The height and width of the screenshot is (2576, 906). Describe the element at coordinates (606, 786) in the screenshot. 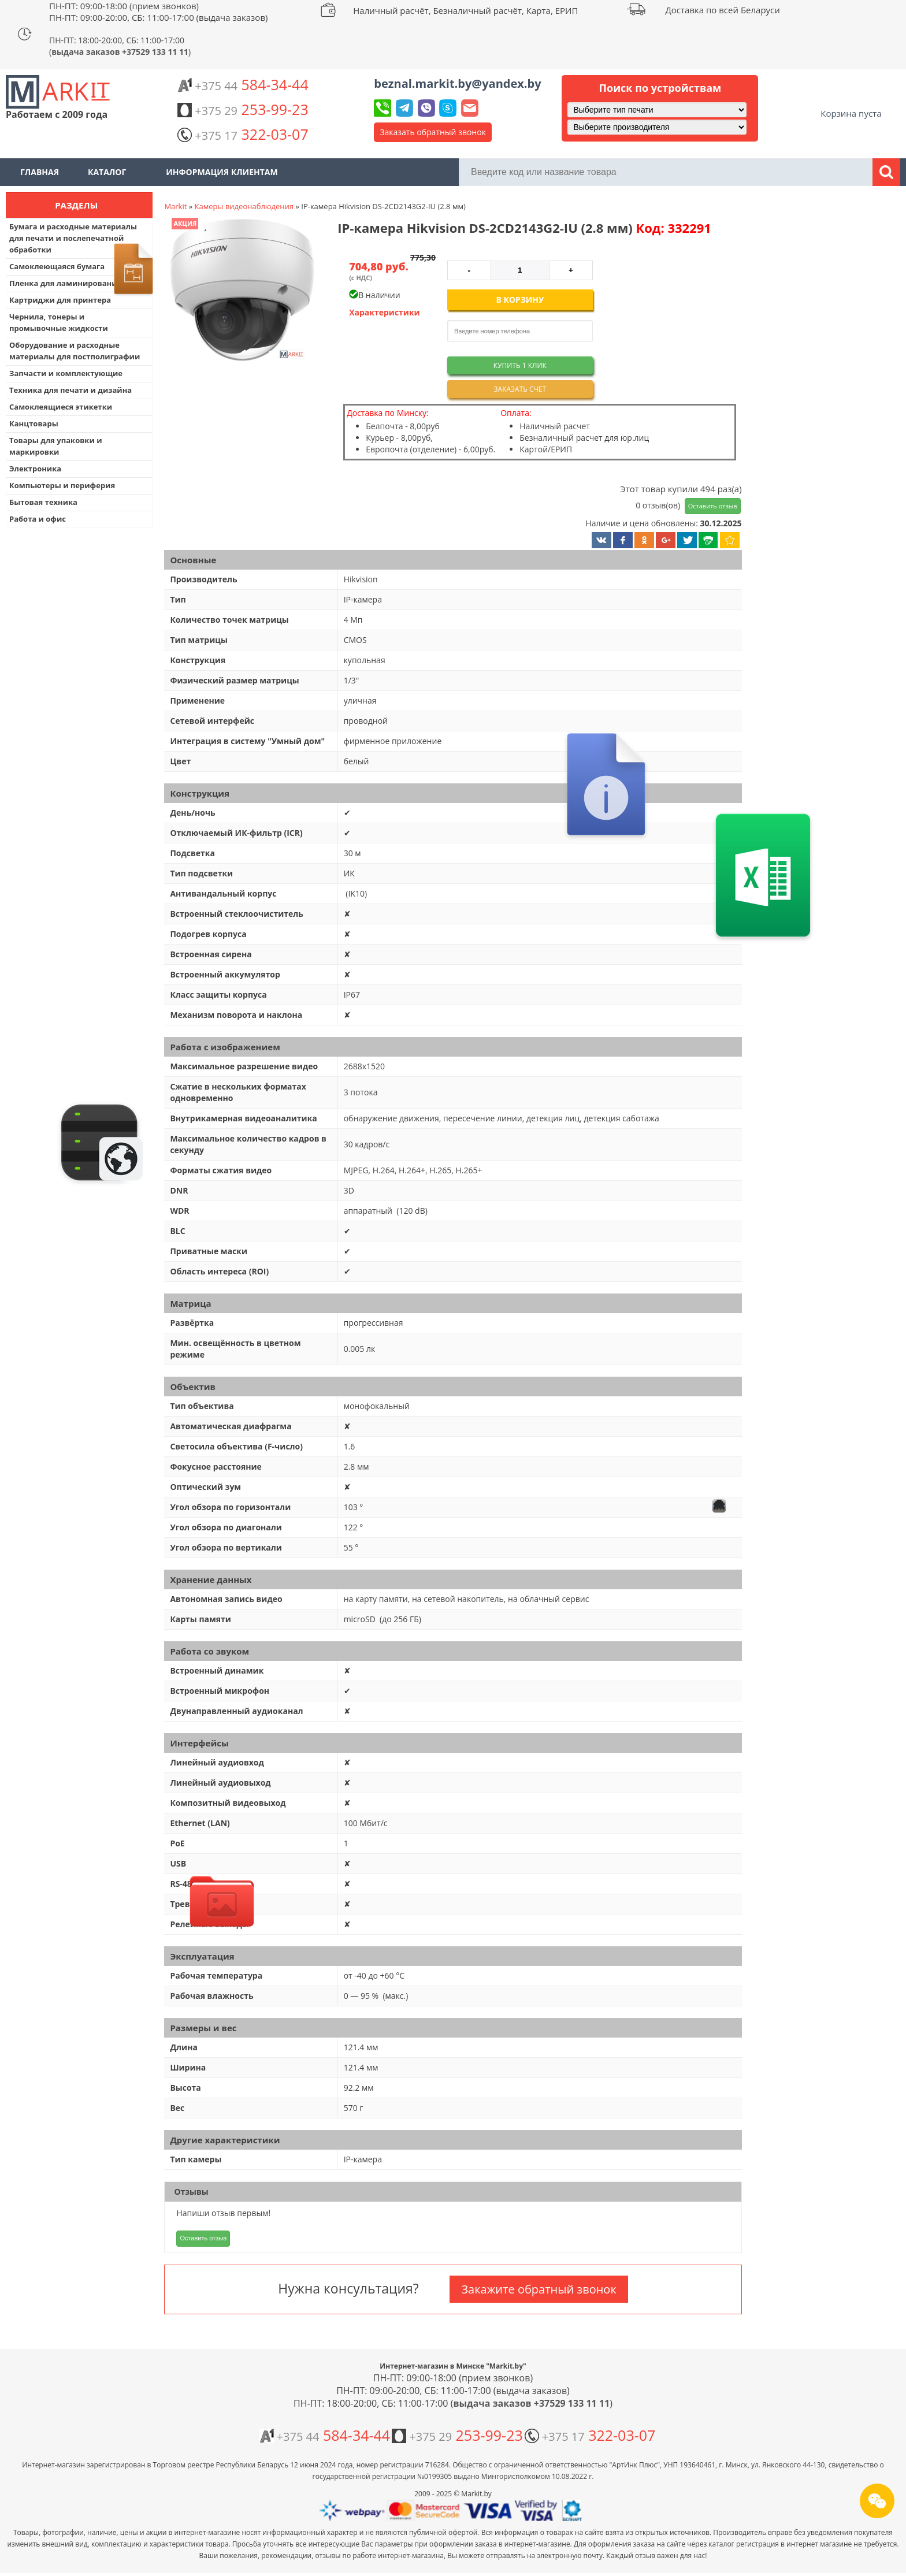

I see `view file details or properties` at that location.